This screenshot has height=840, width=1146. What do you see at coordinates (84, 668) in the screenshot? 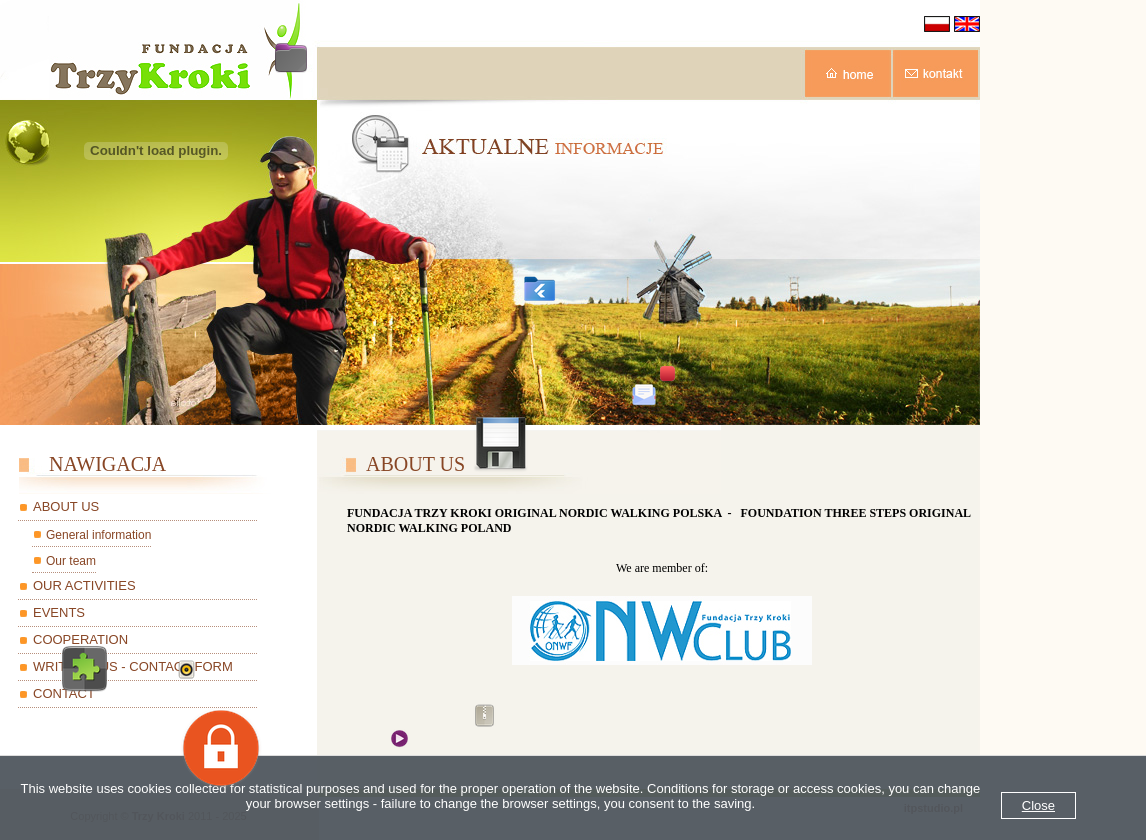
I see `browse or manage system add-ons` at bounding box center [84, 668].